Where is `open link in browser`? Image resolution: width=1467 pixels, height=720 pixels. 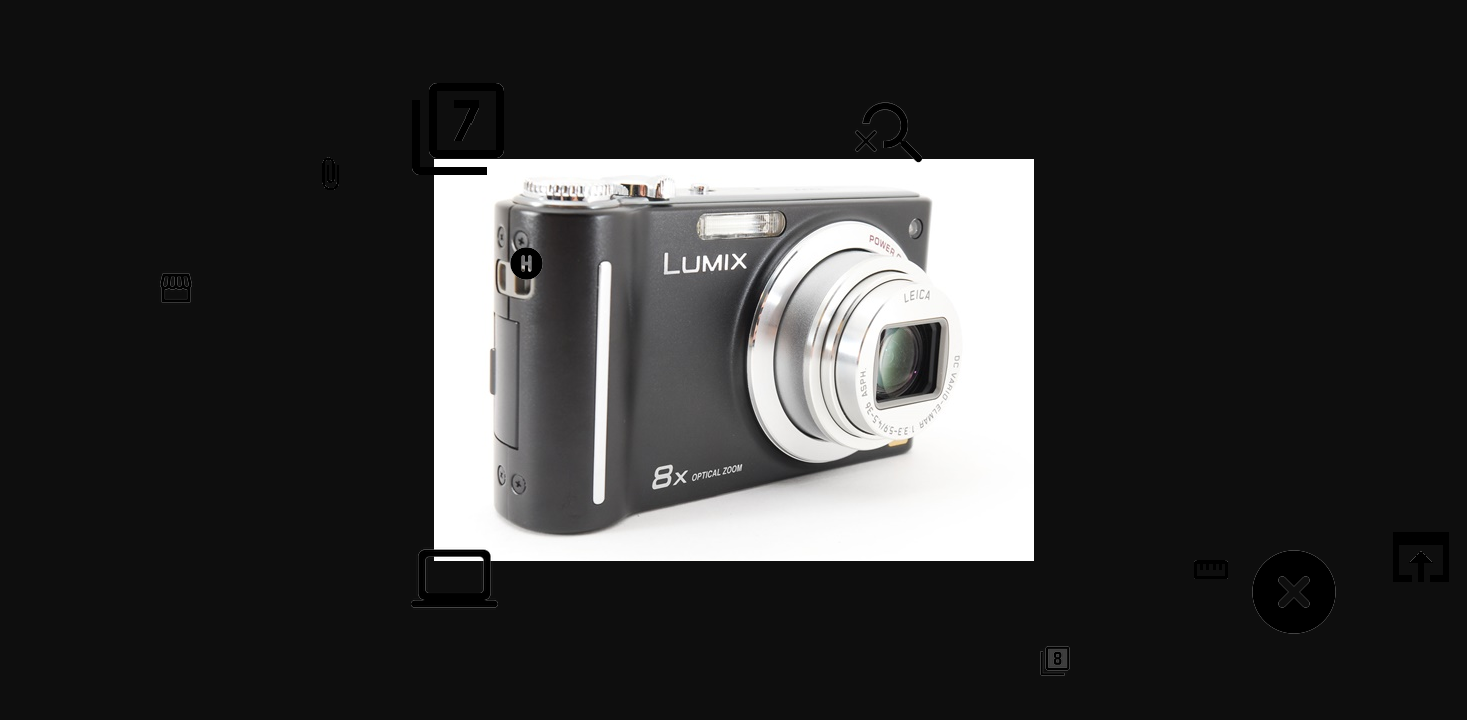
open link in browser is located at coordinates (1421, 557).